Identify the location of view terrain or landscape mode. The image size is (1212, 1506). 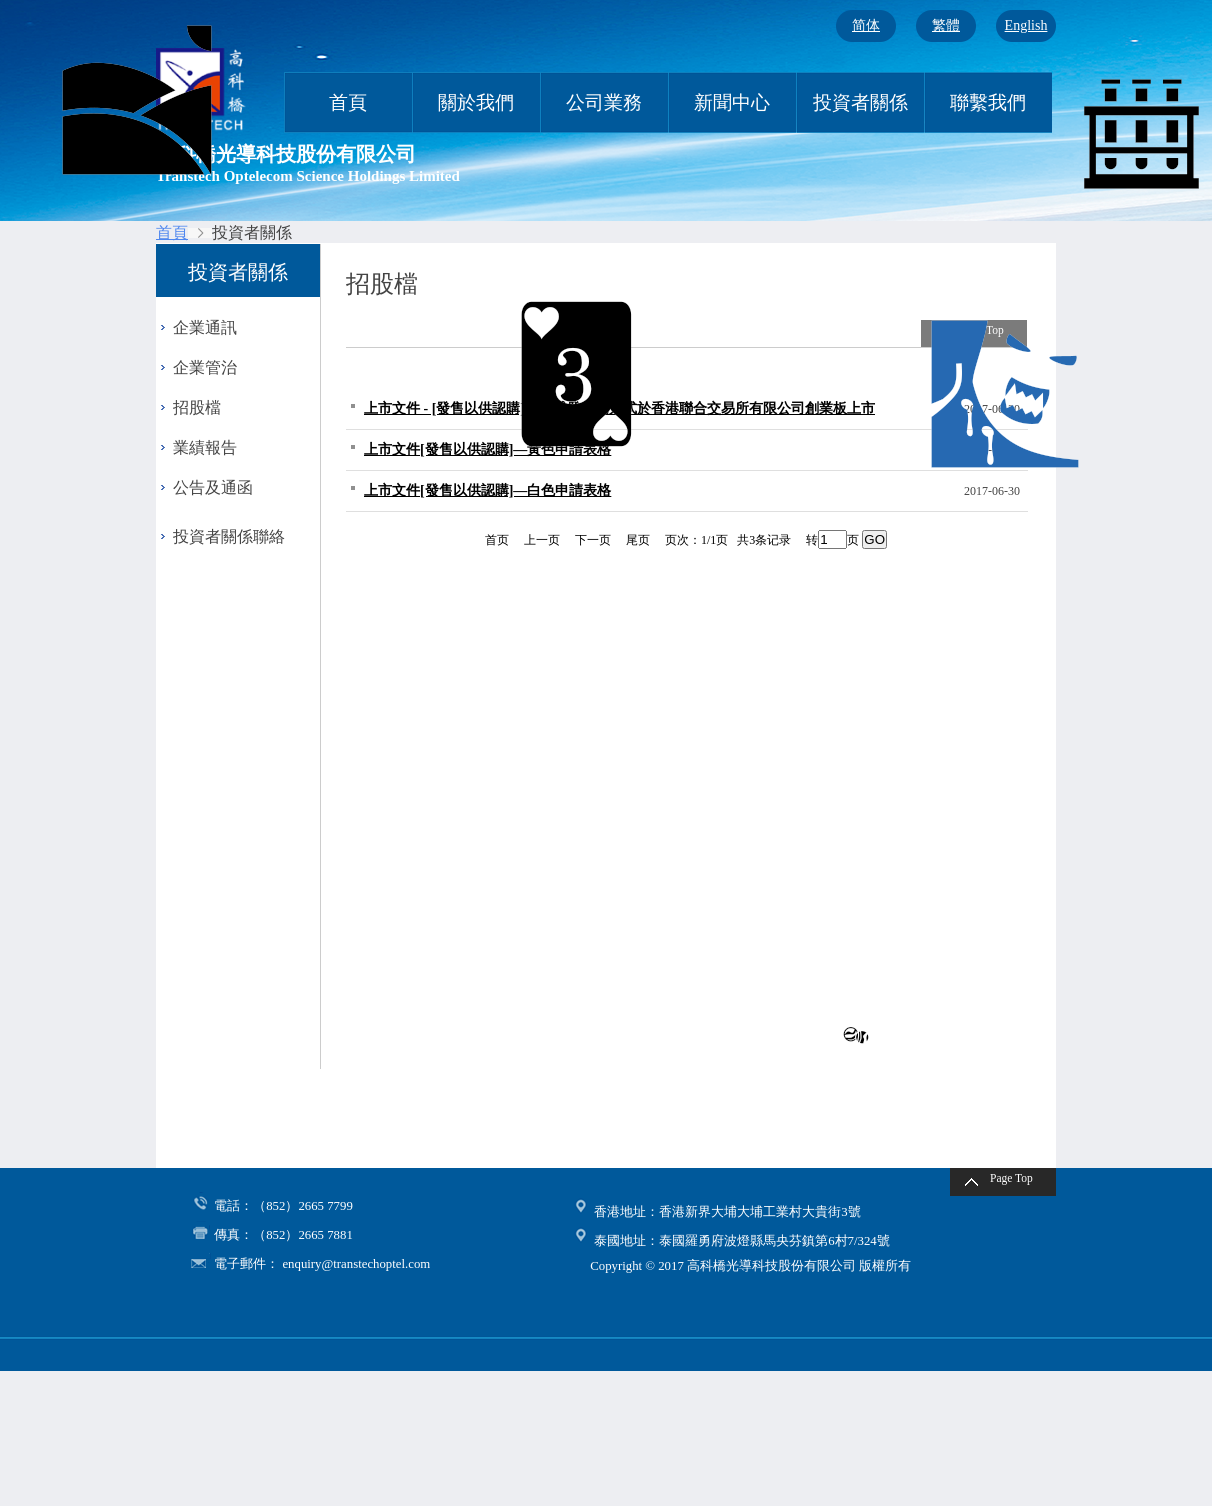
(137, 100).